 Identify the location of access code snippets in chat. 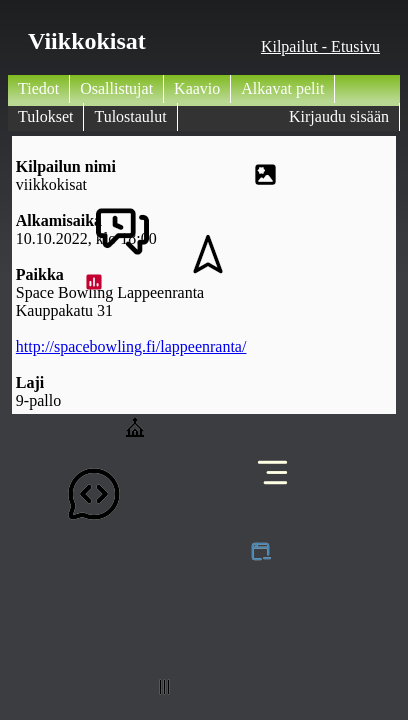
(94, 494).